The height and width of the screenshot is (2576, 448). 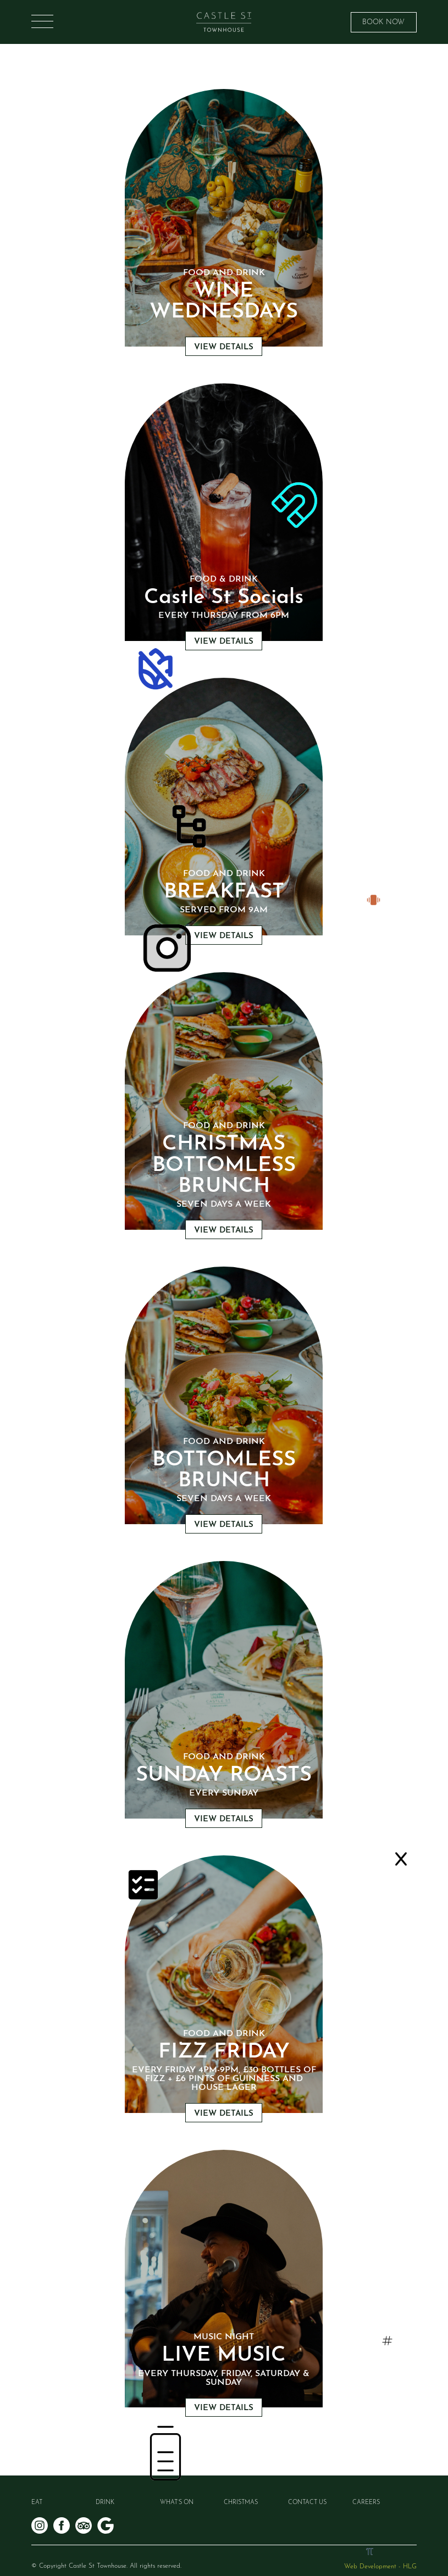 I want to click on access mathematical constants or formulas, so click(x=369, y=2551).